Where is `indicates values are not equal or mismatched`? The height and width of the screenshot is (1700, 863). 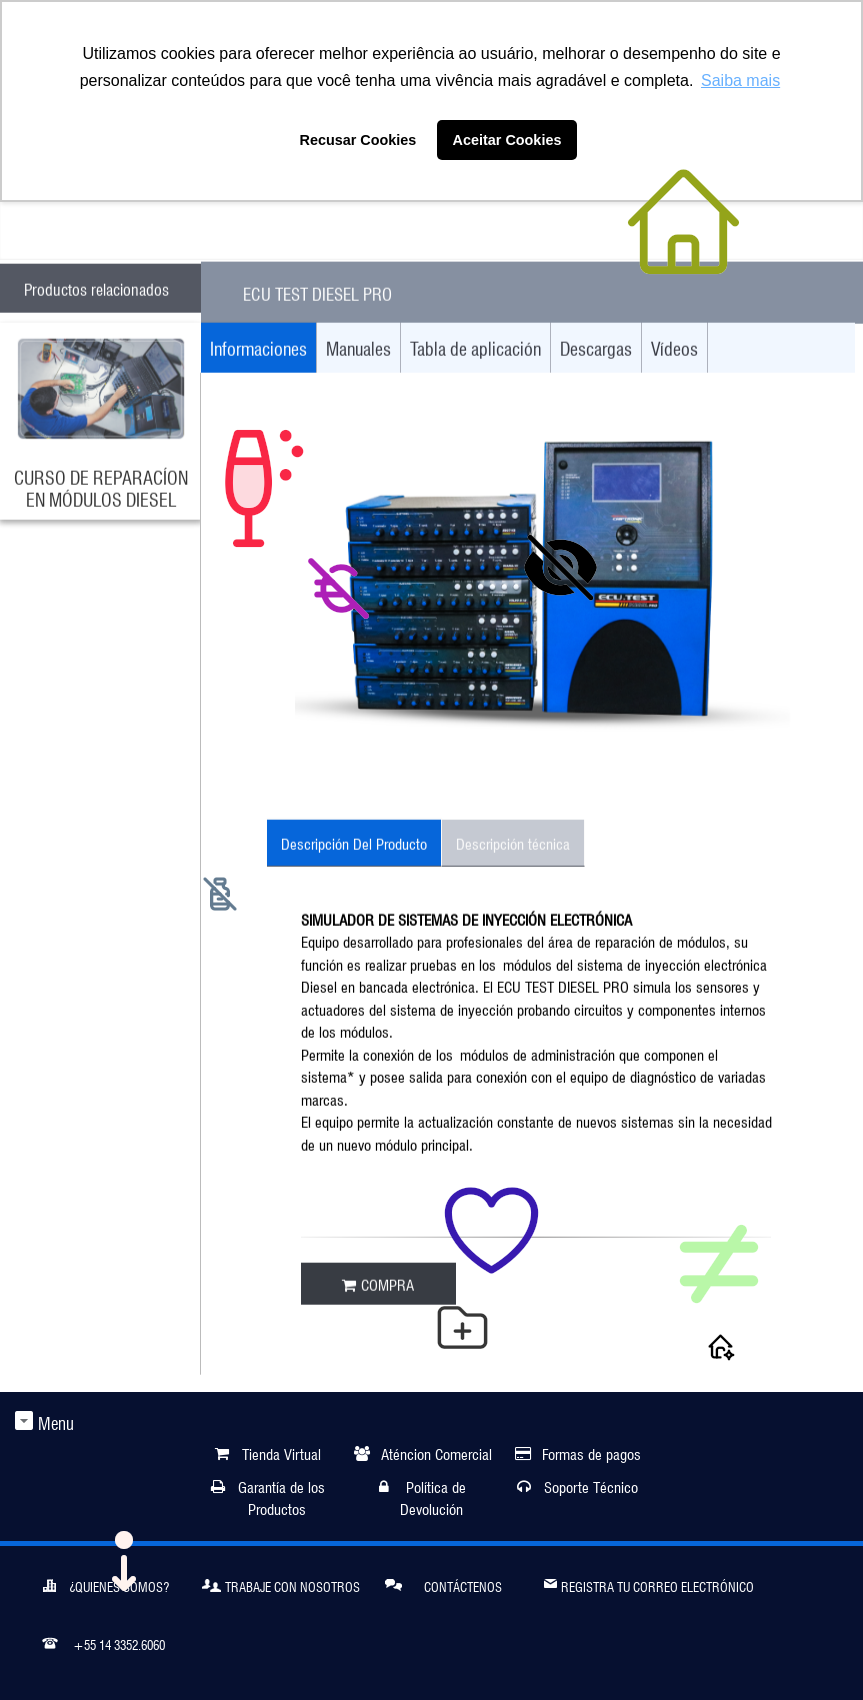 indicates values are not equal or mismatched is located at coordinates (719, 1264).